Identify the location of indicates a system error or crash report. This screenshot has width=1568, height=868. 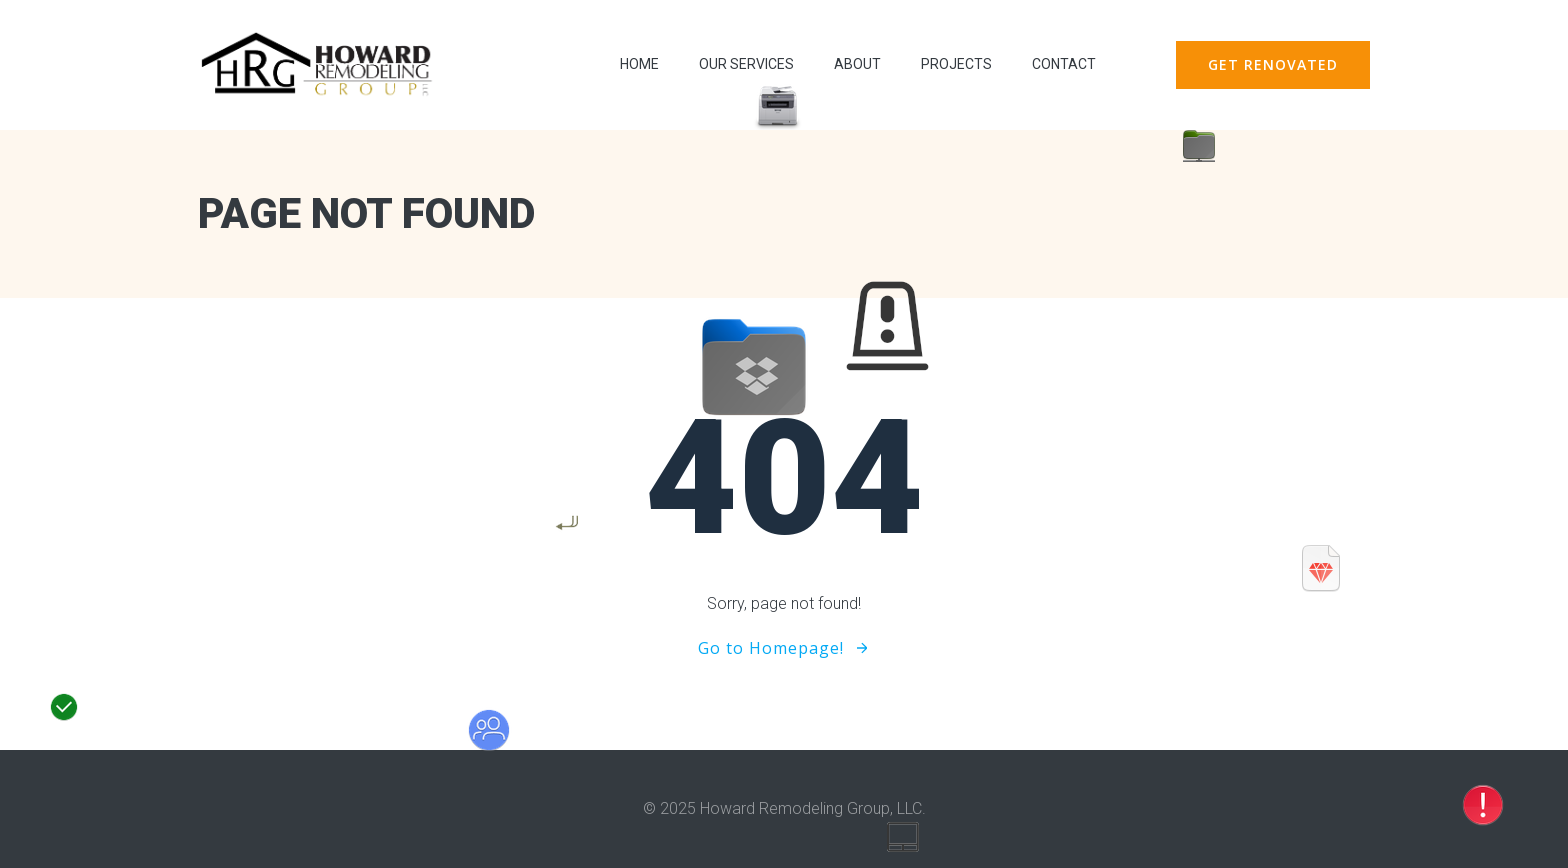
(887, 322).